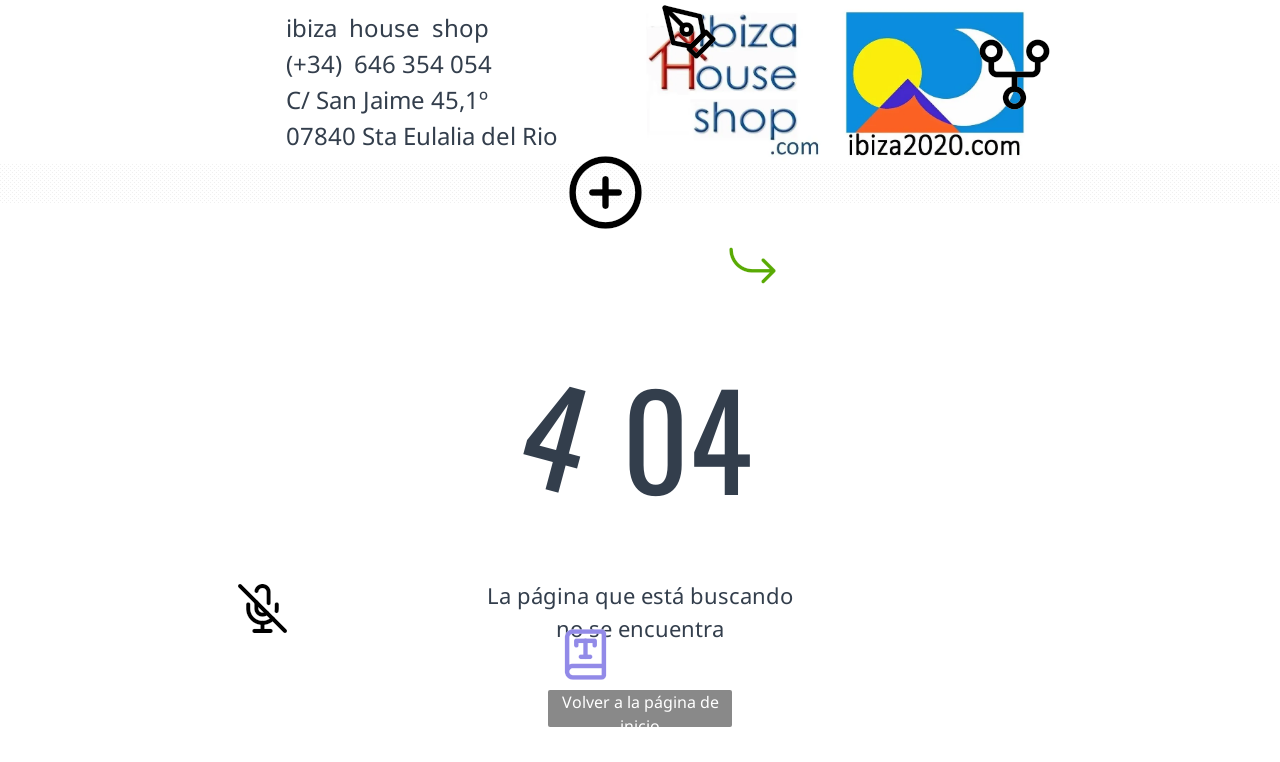 This screenshot has height=762, width=1280. Describe the element at coordinates (585, 654) in the screenshot. I see `access text formatting options` at that location.